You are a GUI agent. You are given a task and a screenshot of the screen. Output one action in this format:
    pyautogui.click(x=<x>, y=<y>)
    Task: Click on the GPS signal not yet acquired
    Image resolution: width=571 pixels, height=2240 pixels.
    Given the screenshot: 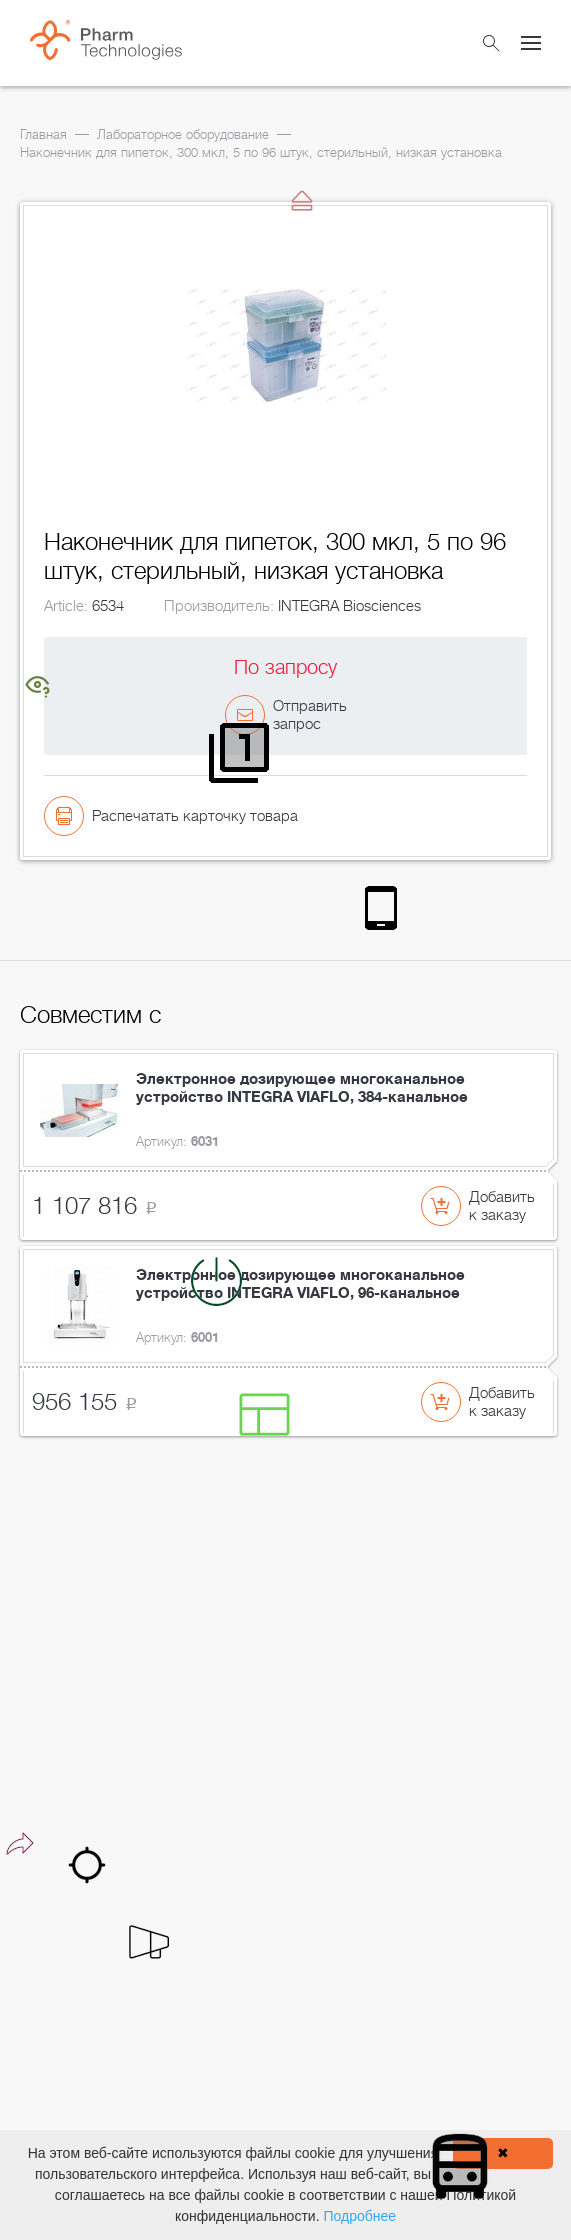 What is the action you would take?
    pyautogui.click(x=87, y=1865)
    